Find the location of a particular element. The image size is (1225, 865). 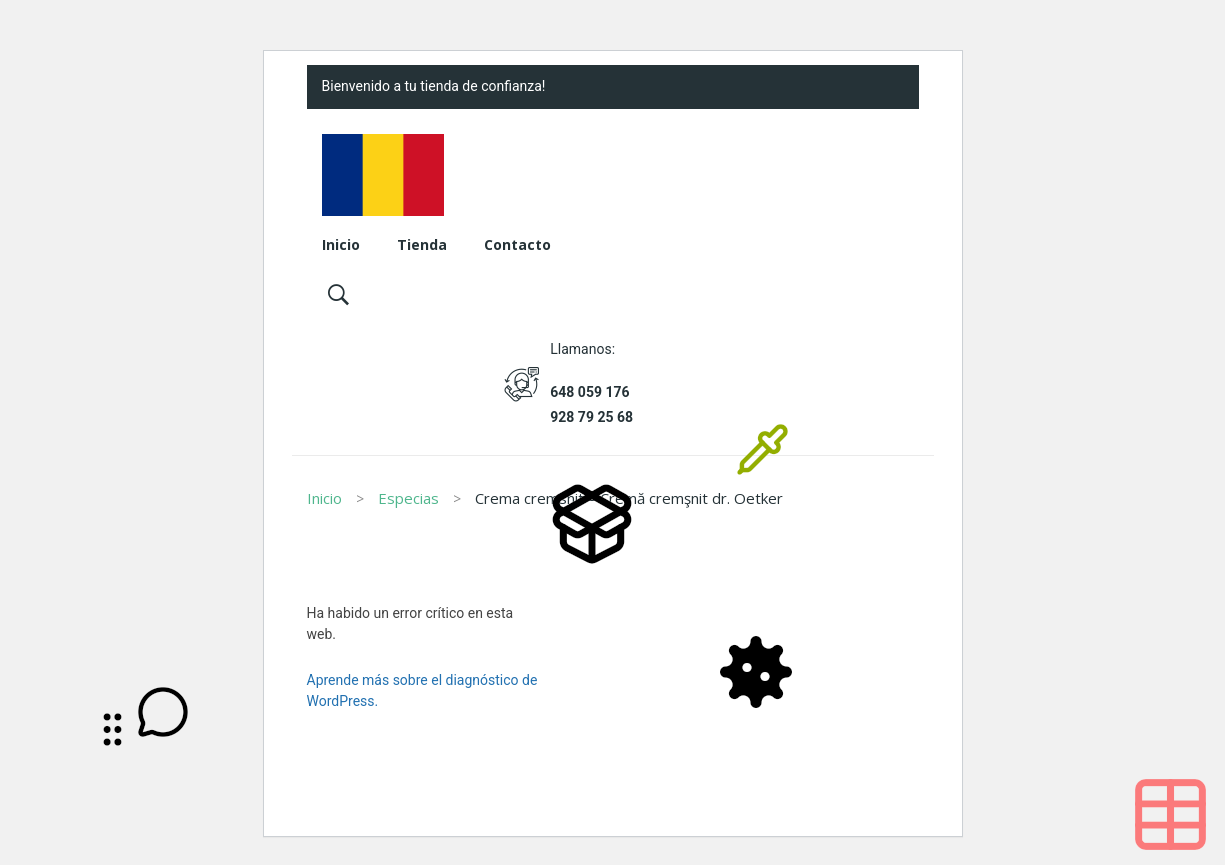

open chat or messaging is located at coordinates (163, 712).